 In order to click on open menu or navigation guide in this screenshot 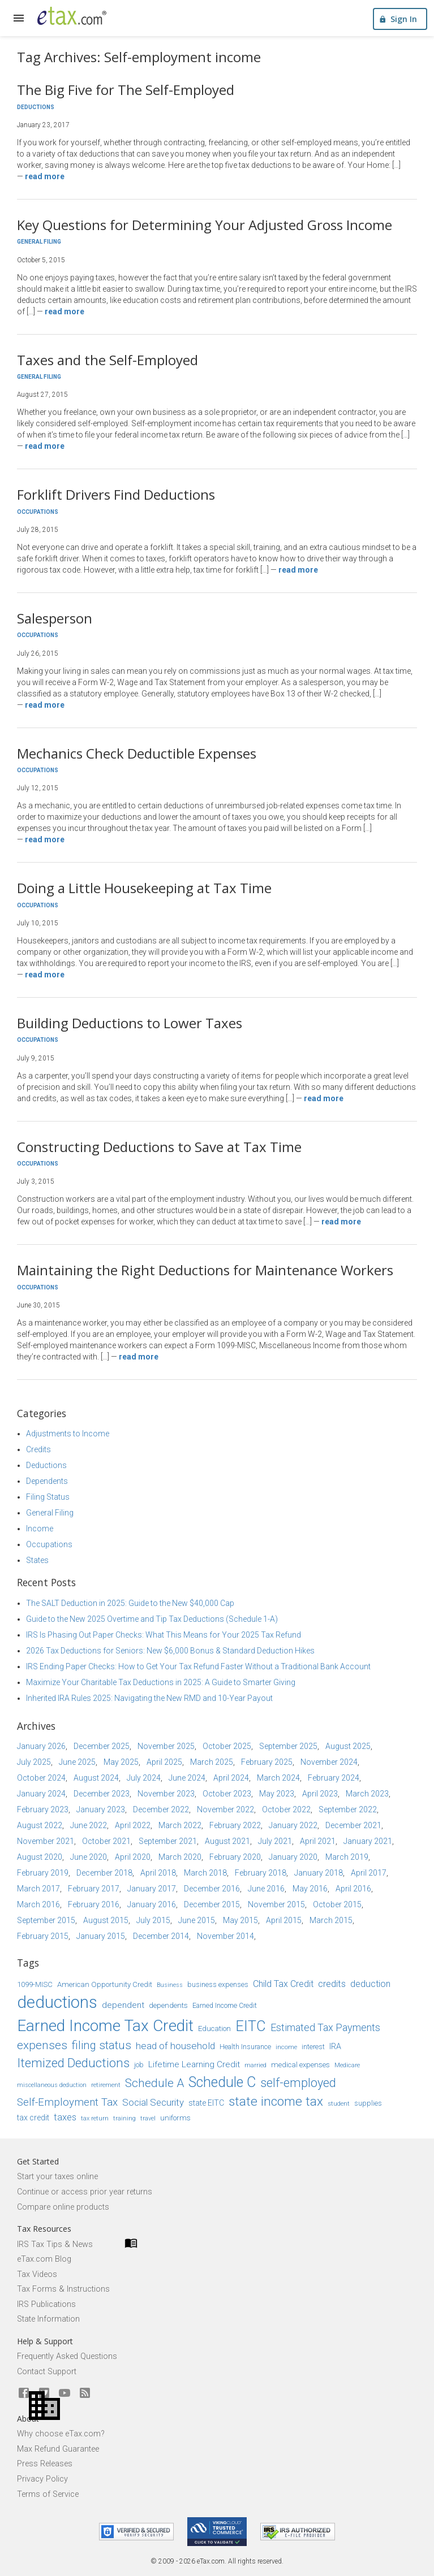, I will do `click(131, 2242)`.